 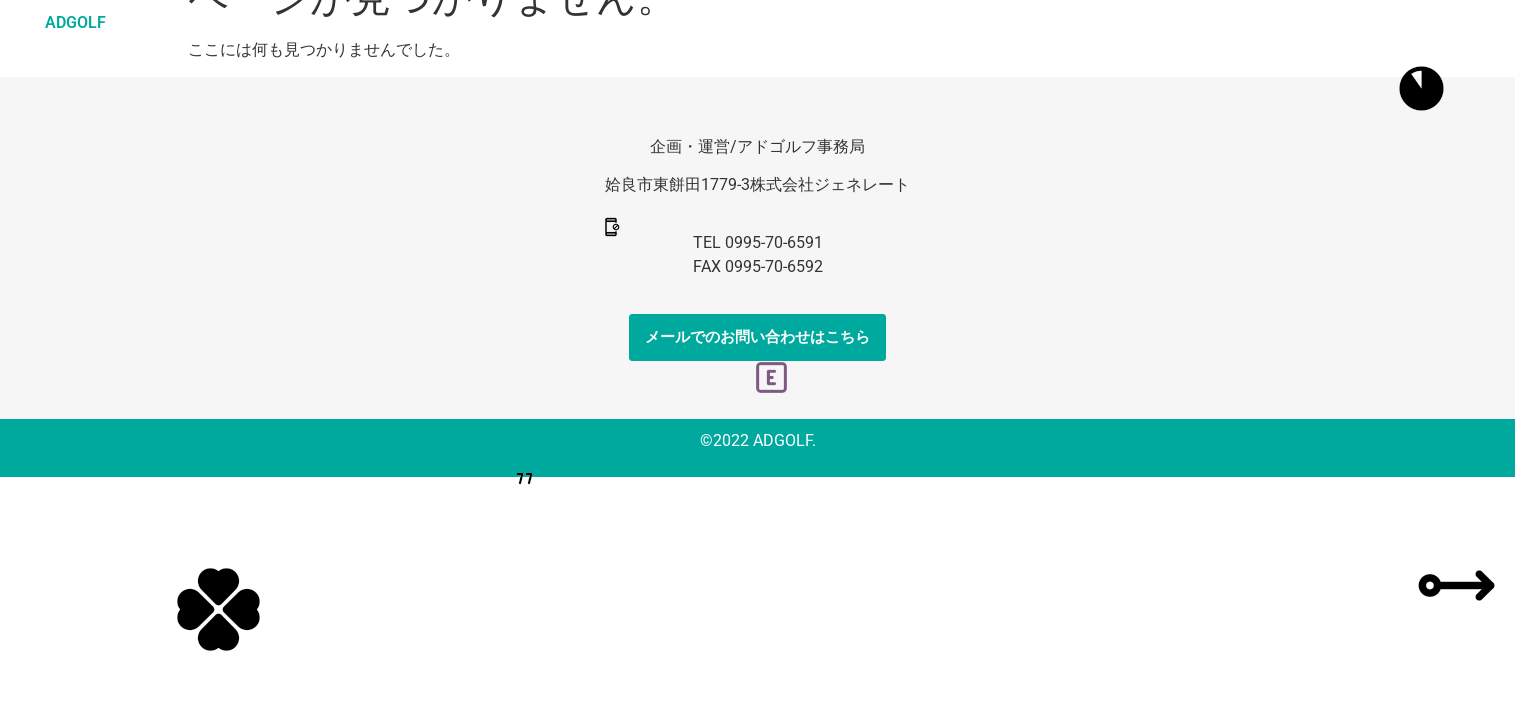 I want to click on block or restrict an app, so click(x=611, y=227).